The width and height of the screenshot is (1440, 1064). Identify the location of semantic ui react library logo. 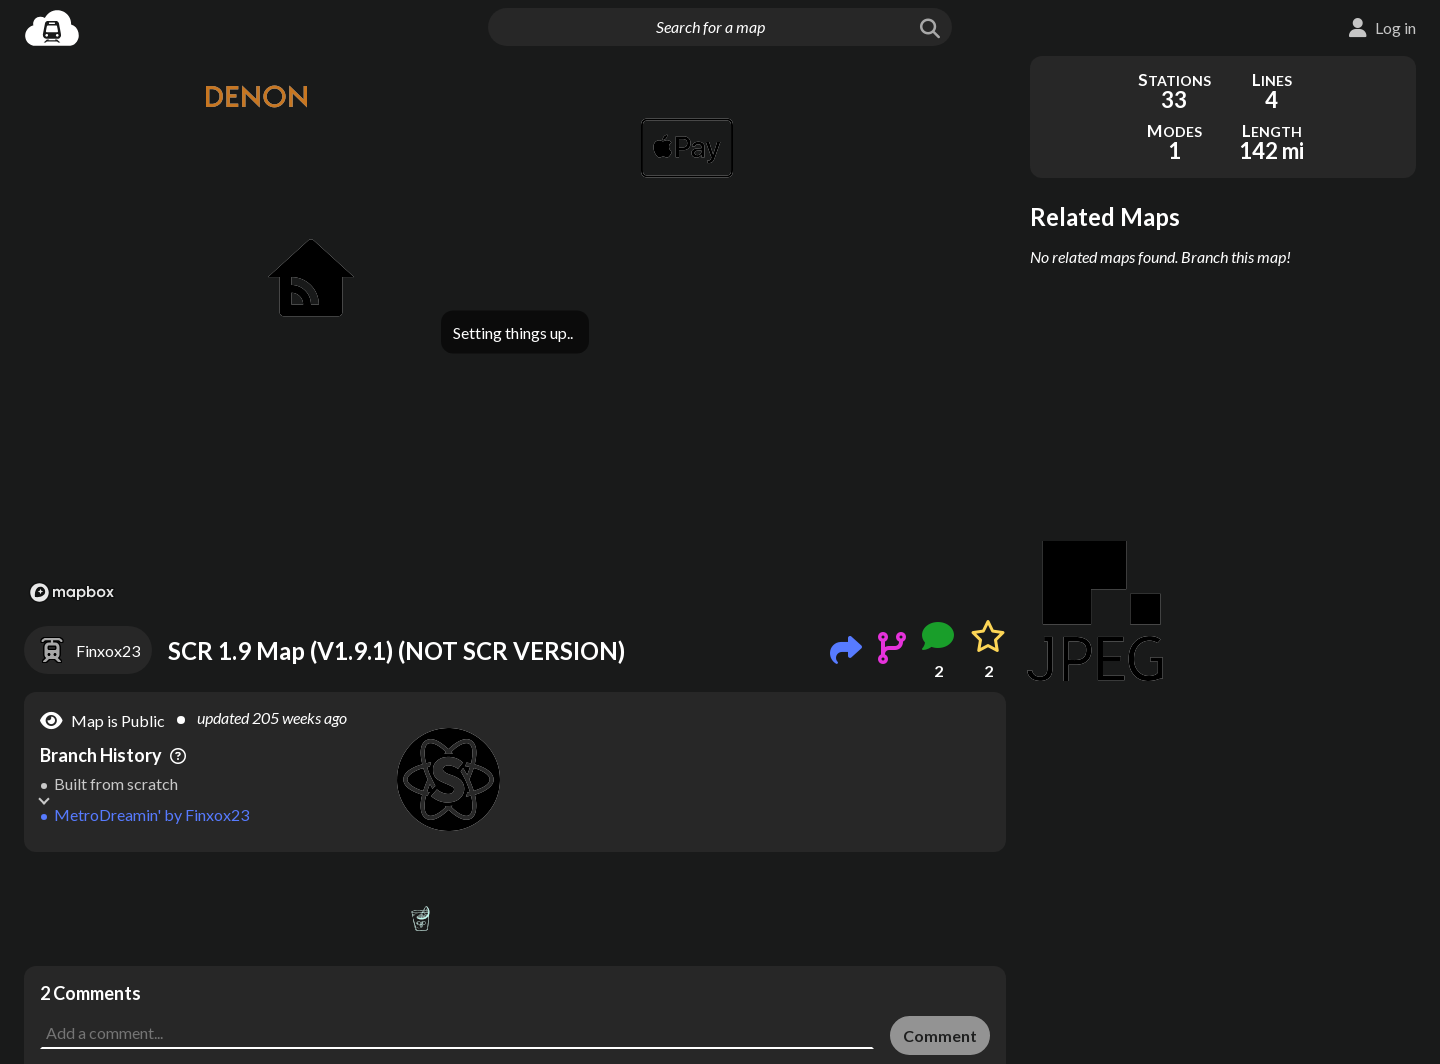
(448, 779).